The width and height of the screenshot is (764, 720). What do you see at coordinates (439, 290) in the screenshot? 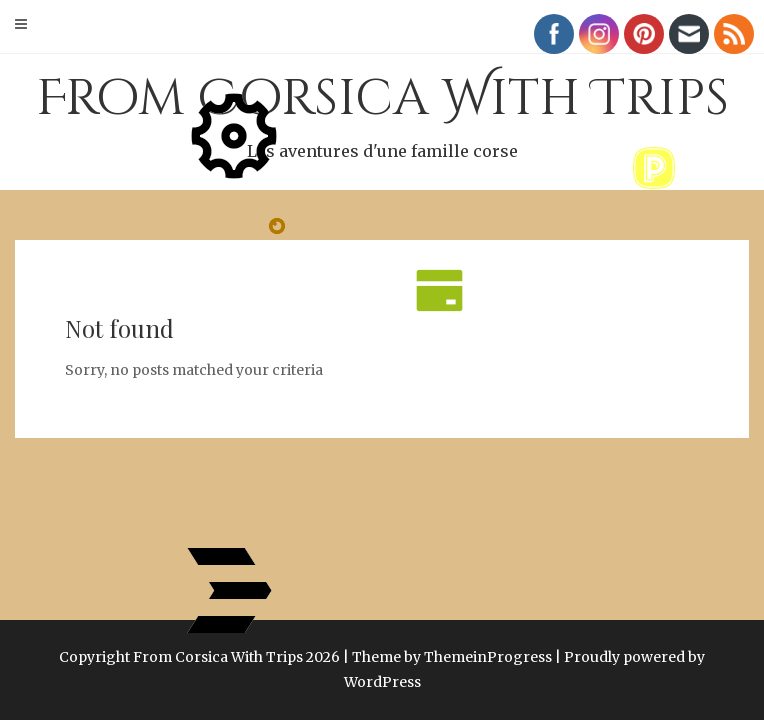
I see `access payment methods` at bounding box center [439, 290].